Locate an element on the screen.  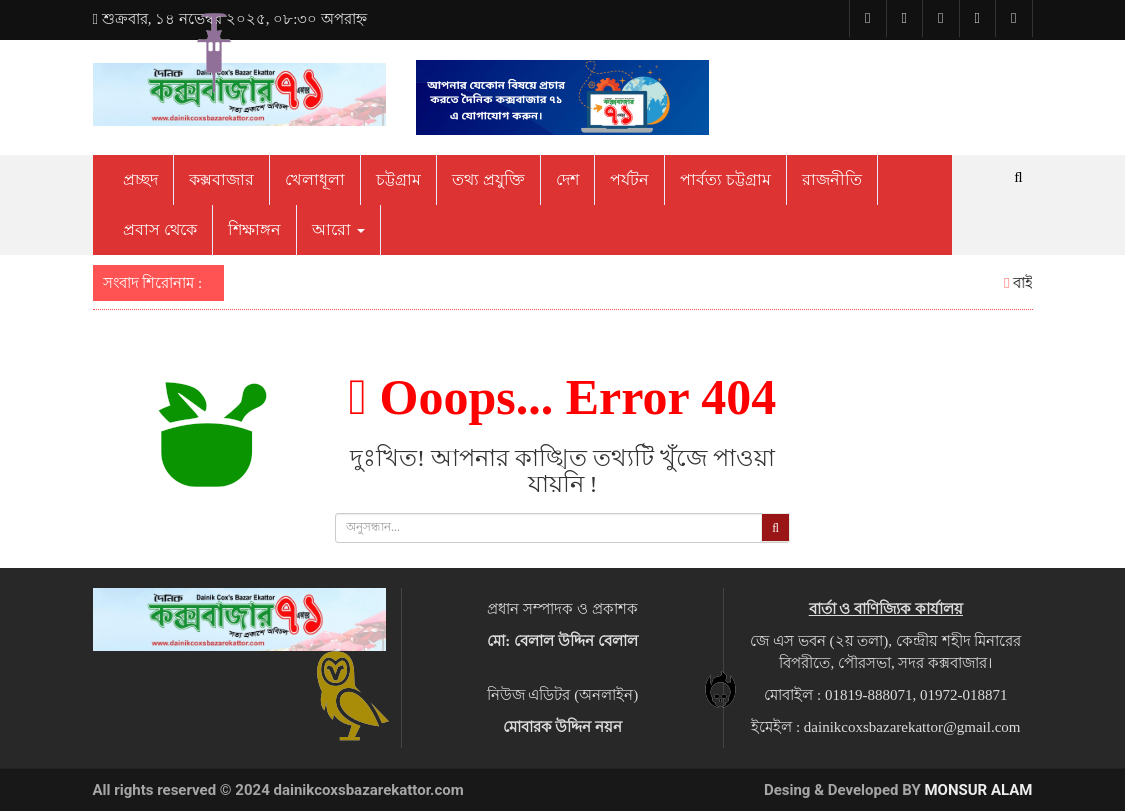
represents a barn owl character or creature in a game is located at coordinates (353, 695).